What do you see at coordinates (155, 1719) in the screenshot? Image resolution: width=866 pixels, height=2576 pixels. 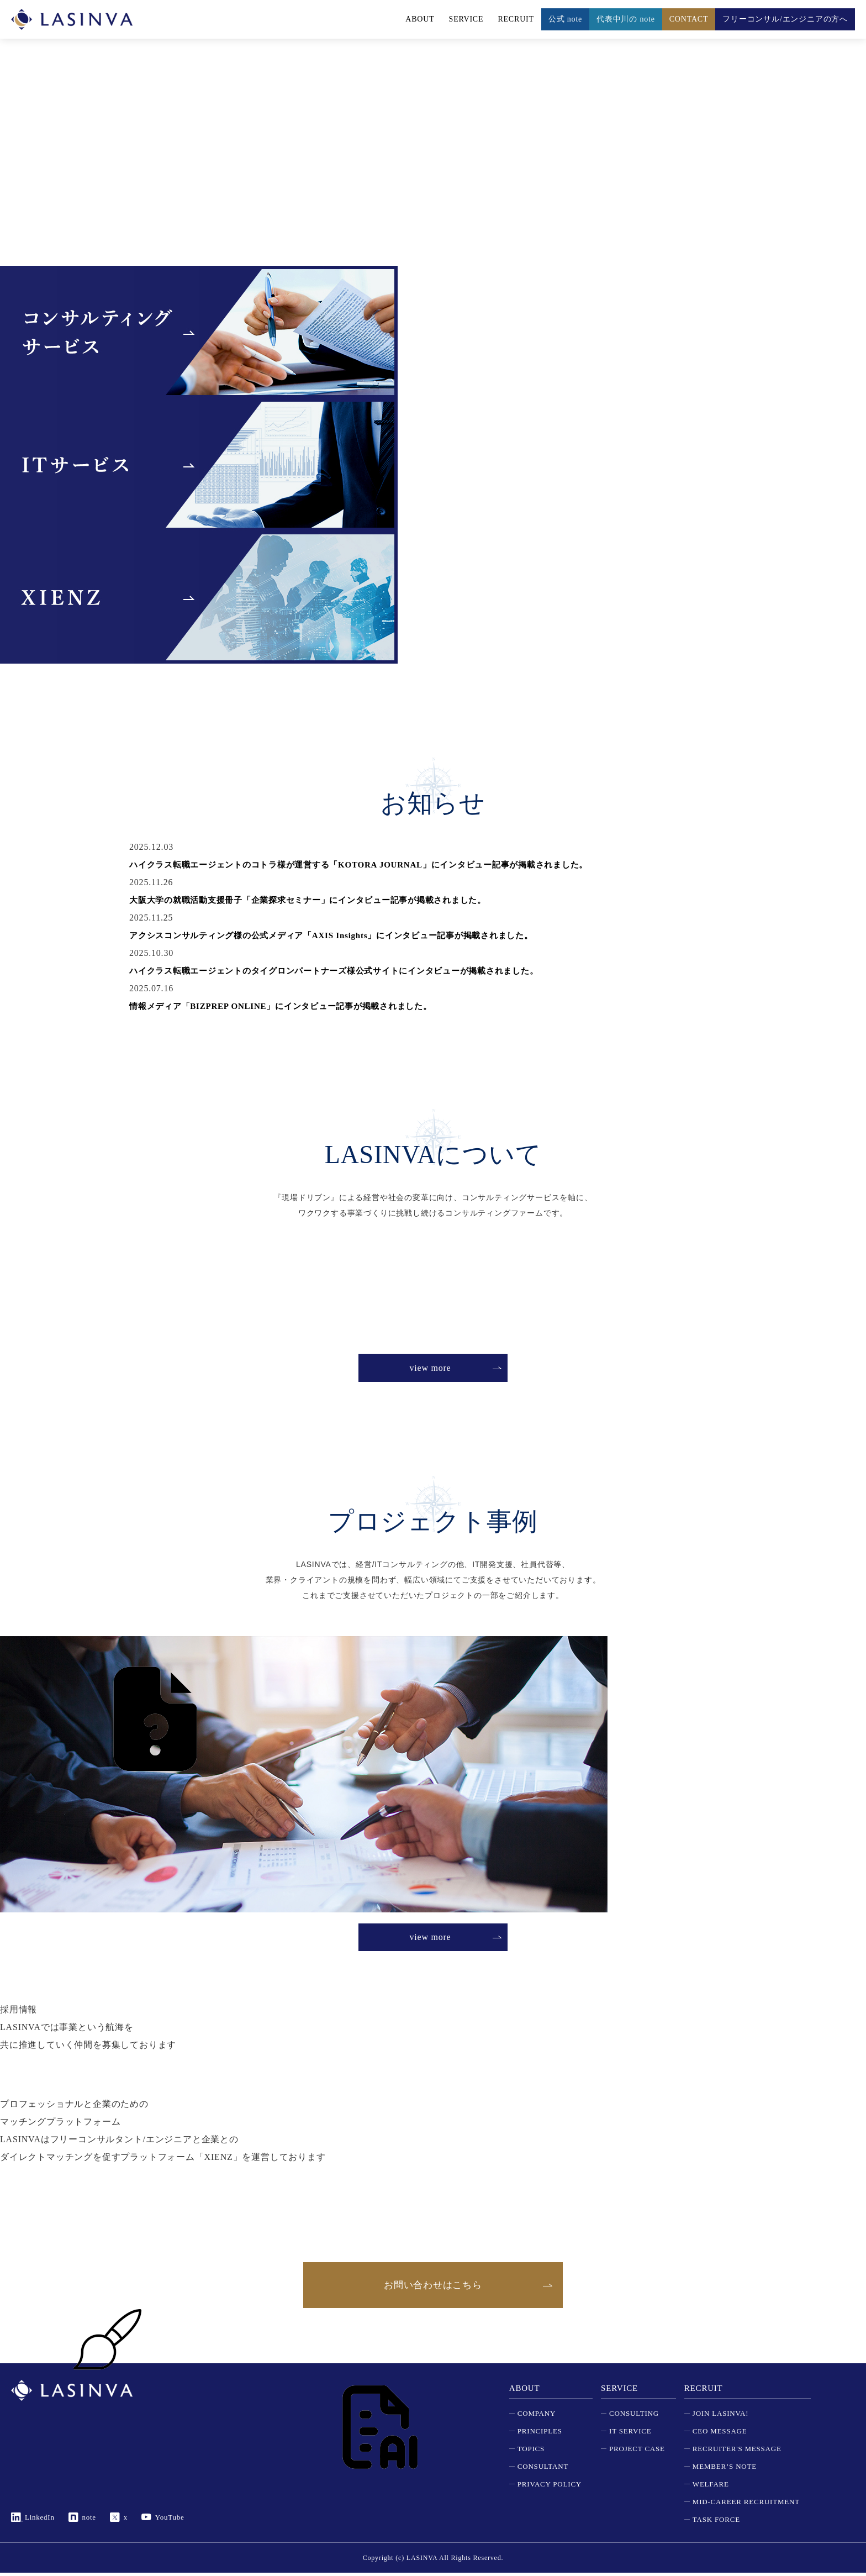 I see `unrecognized file type` at bounding box center [155, 1719].